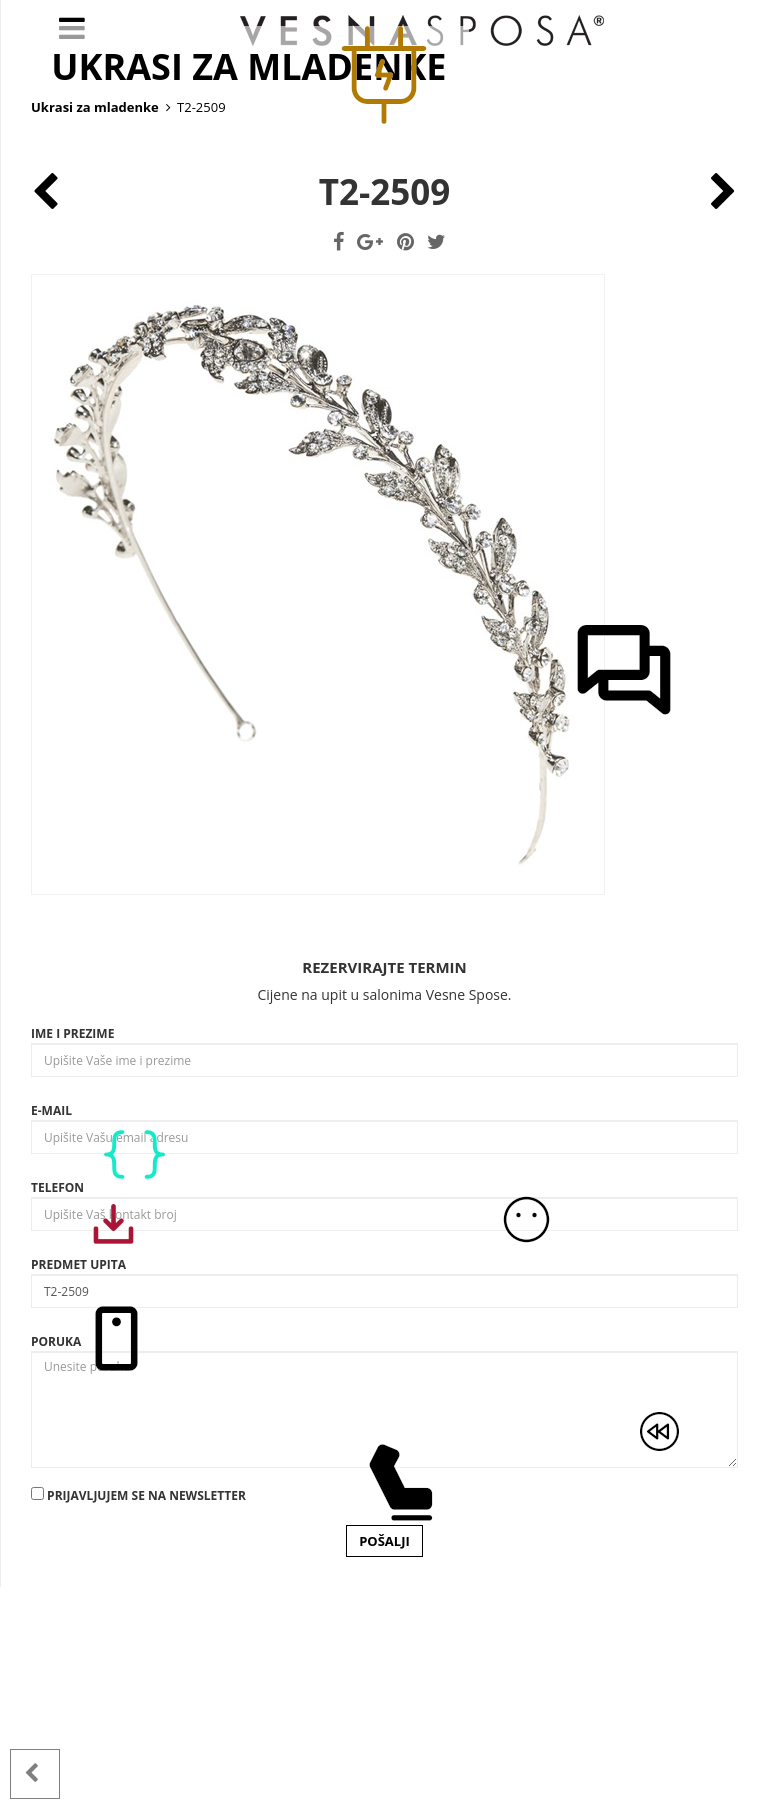  Describe the element at coordinates (399, 1482) in the screenshot. I see `select or reserve a seat` at that location.